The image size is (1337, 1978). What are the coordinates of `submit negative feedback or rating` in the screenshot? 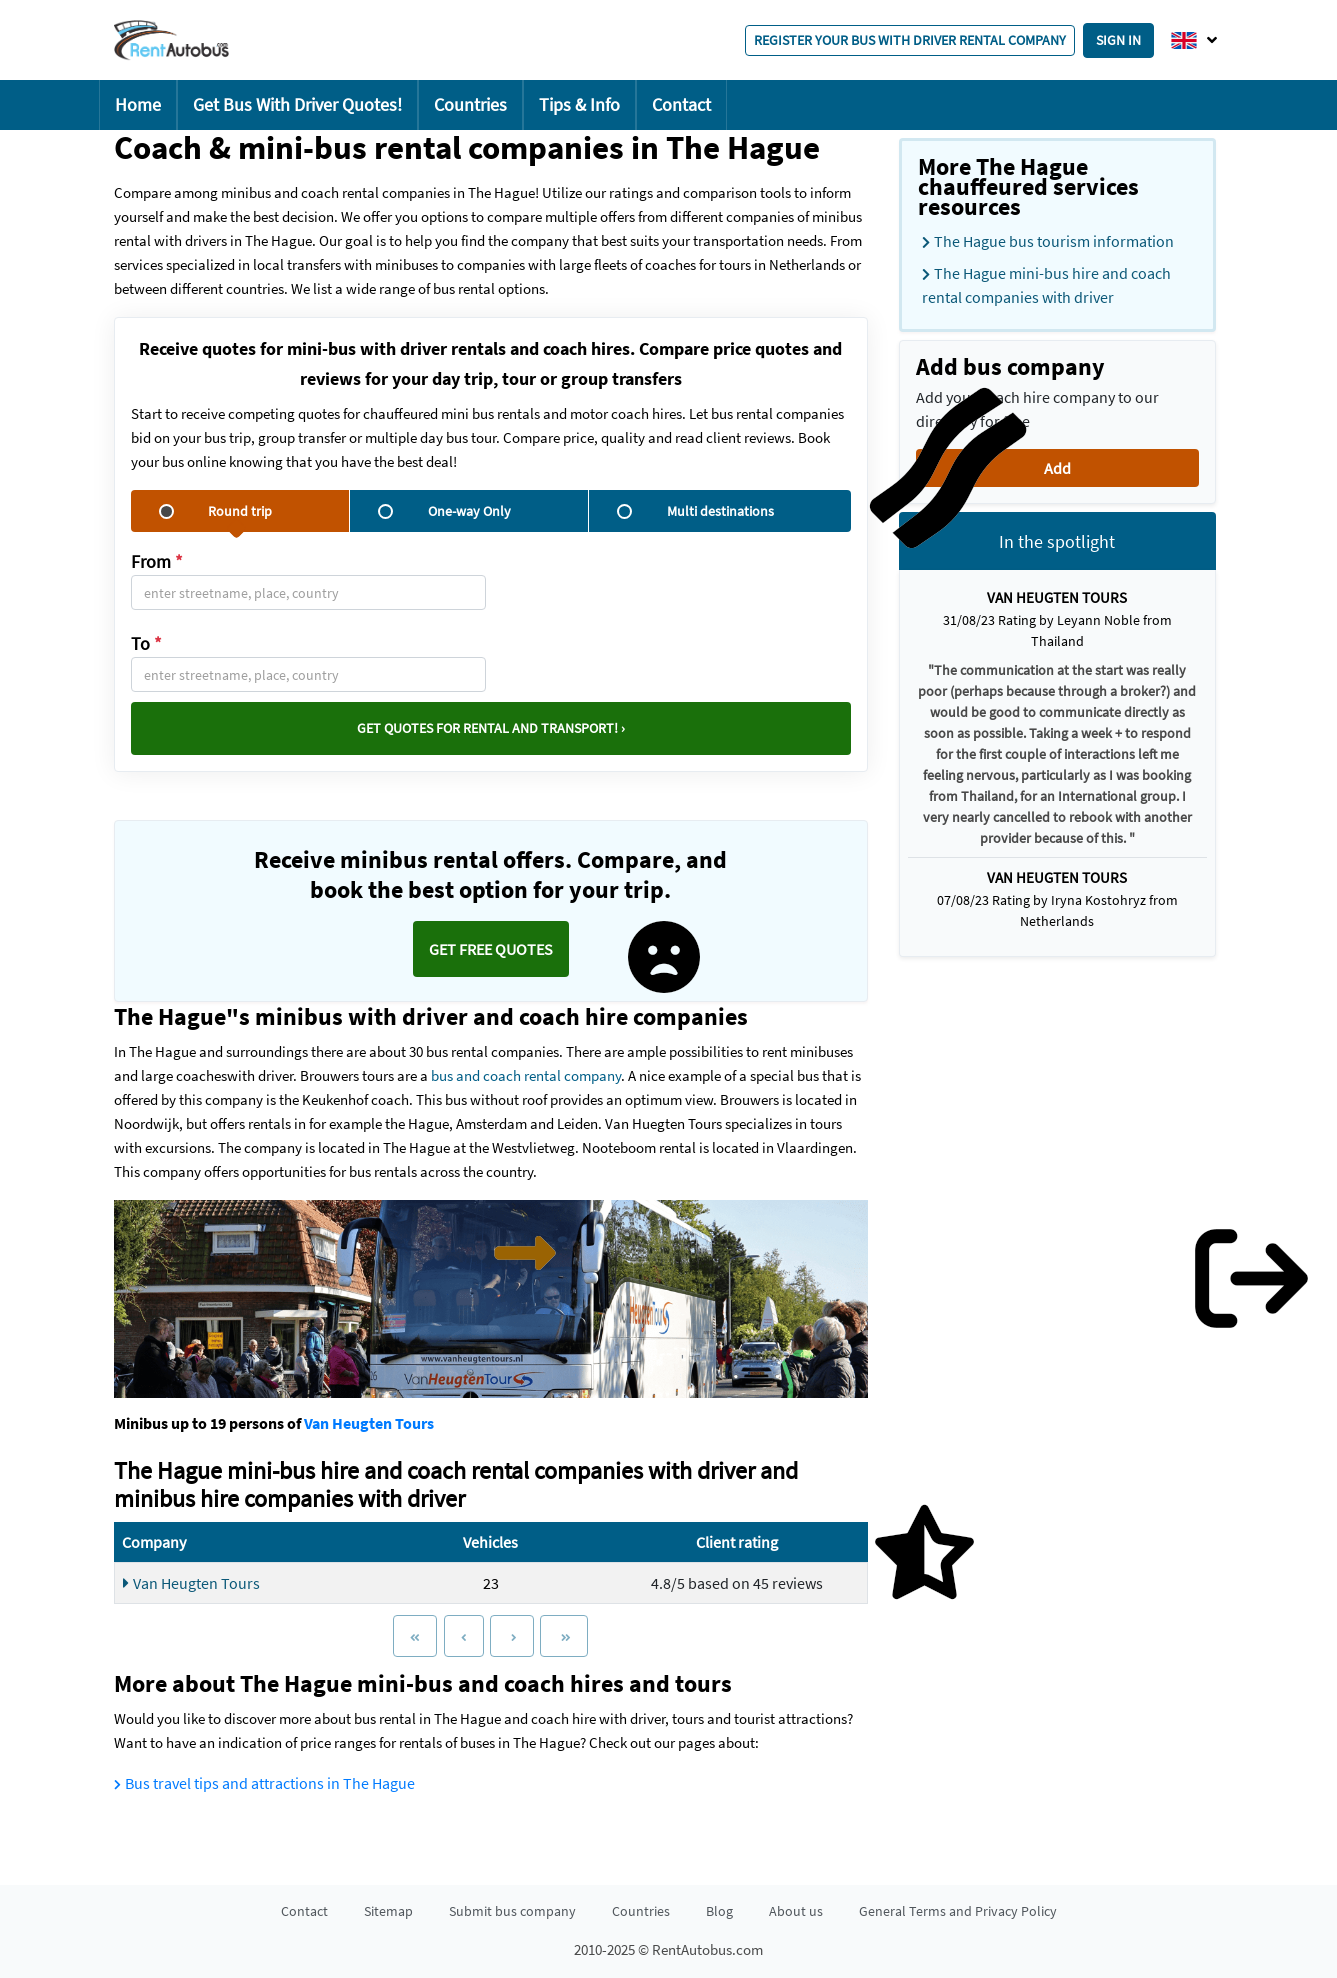 It's located at (664, 957).